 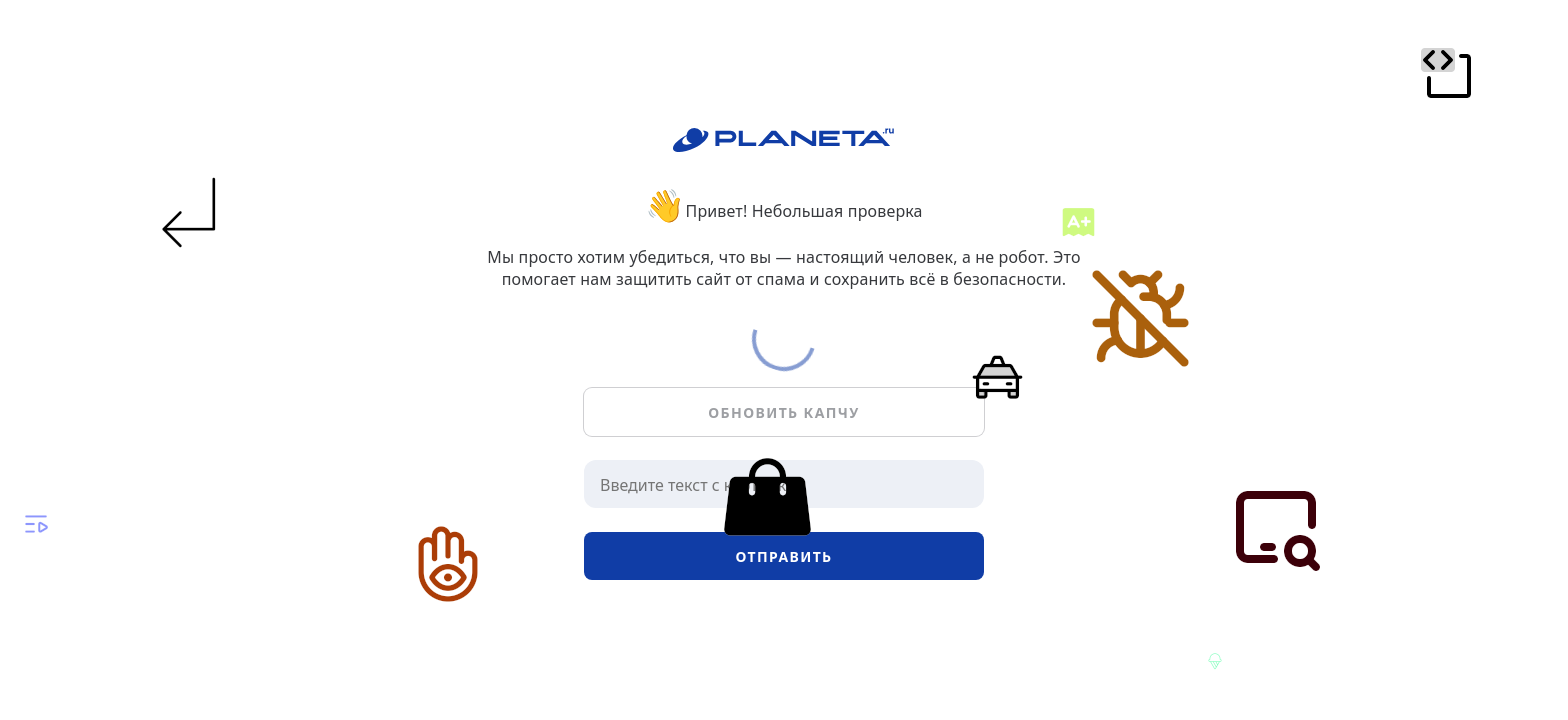 What do you see at coordinates (36, 524) in the screenshot?
I see `view video playlist` at bounding box center [36, 524].